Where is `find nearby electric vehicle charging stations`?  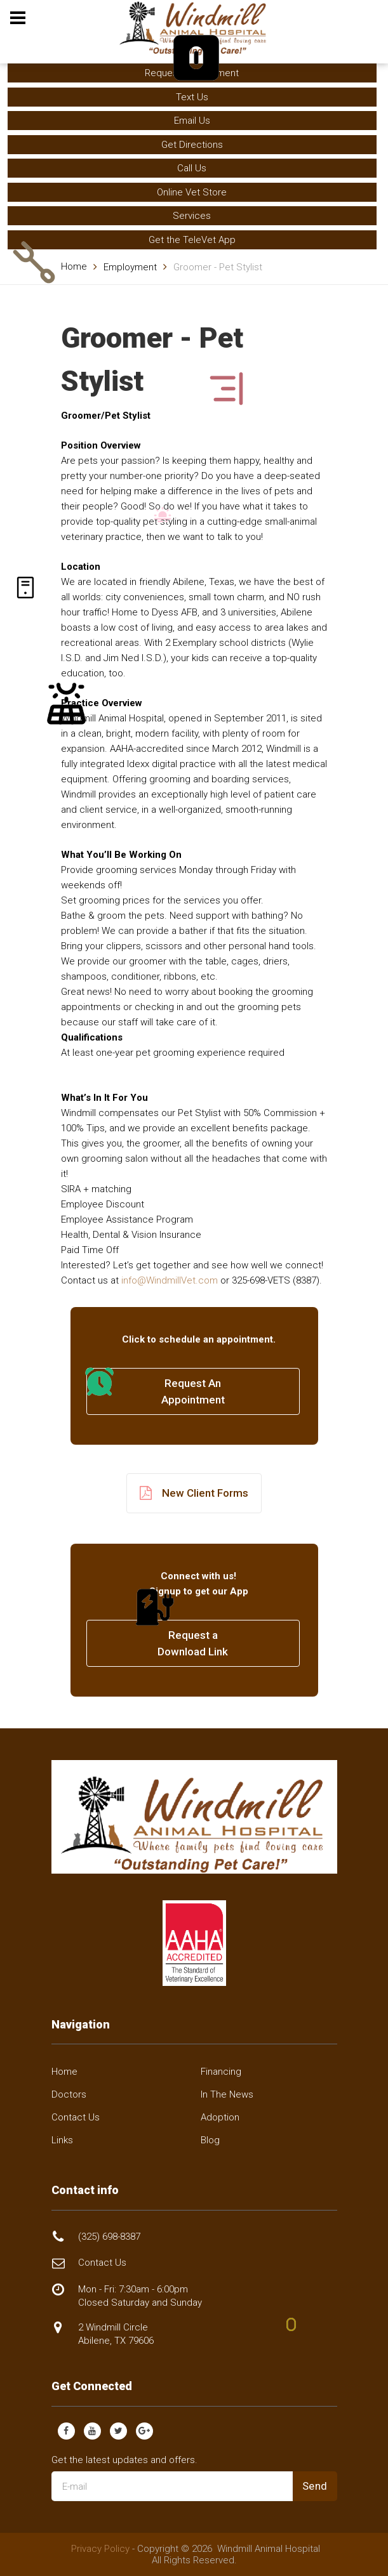
find nearby electric vehicle charging stations is located at coordinates (153, 1607).